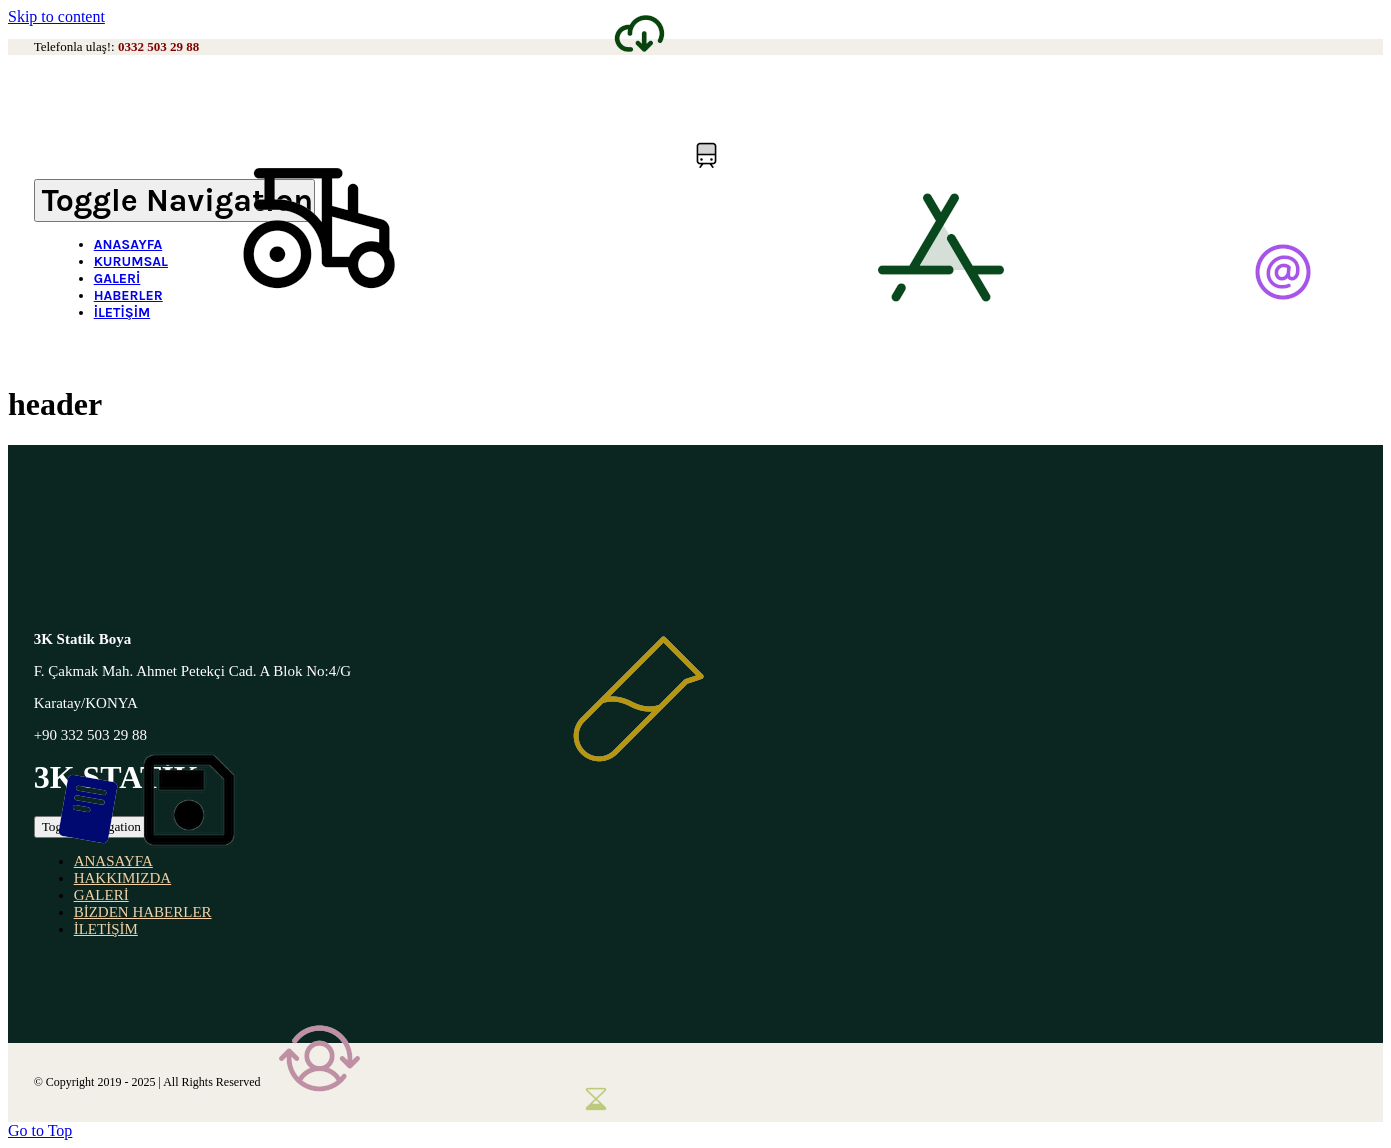 Image resolution: width=1391 pixels, height=1148 pixels. What do you see at coordinates (319, 1058) in the screenshot?
I see `switch between user accounts` at bounding box center [319, 1058].